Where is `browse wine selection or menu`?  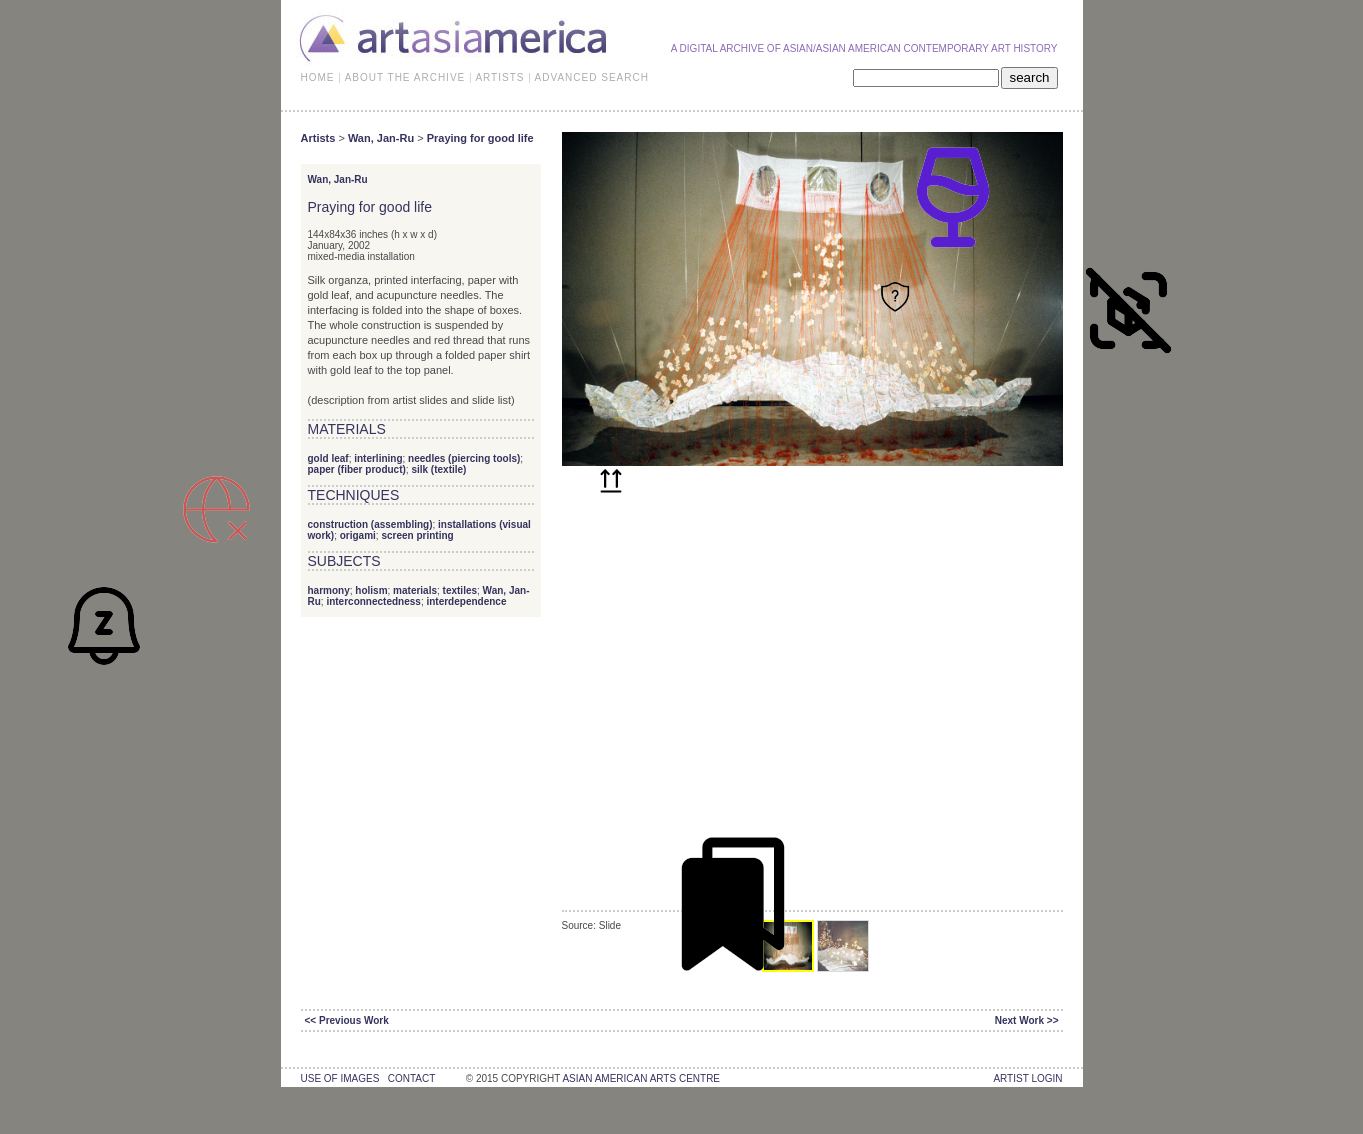 browse wine selection or menu is located at coordinates (953, 194).